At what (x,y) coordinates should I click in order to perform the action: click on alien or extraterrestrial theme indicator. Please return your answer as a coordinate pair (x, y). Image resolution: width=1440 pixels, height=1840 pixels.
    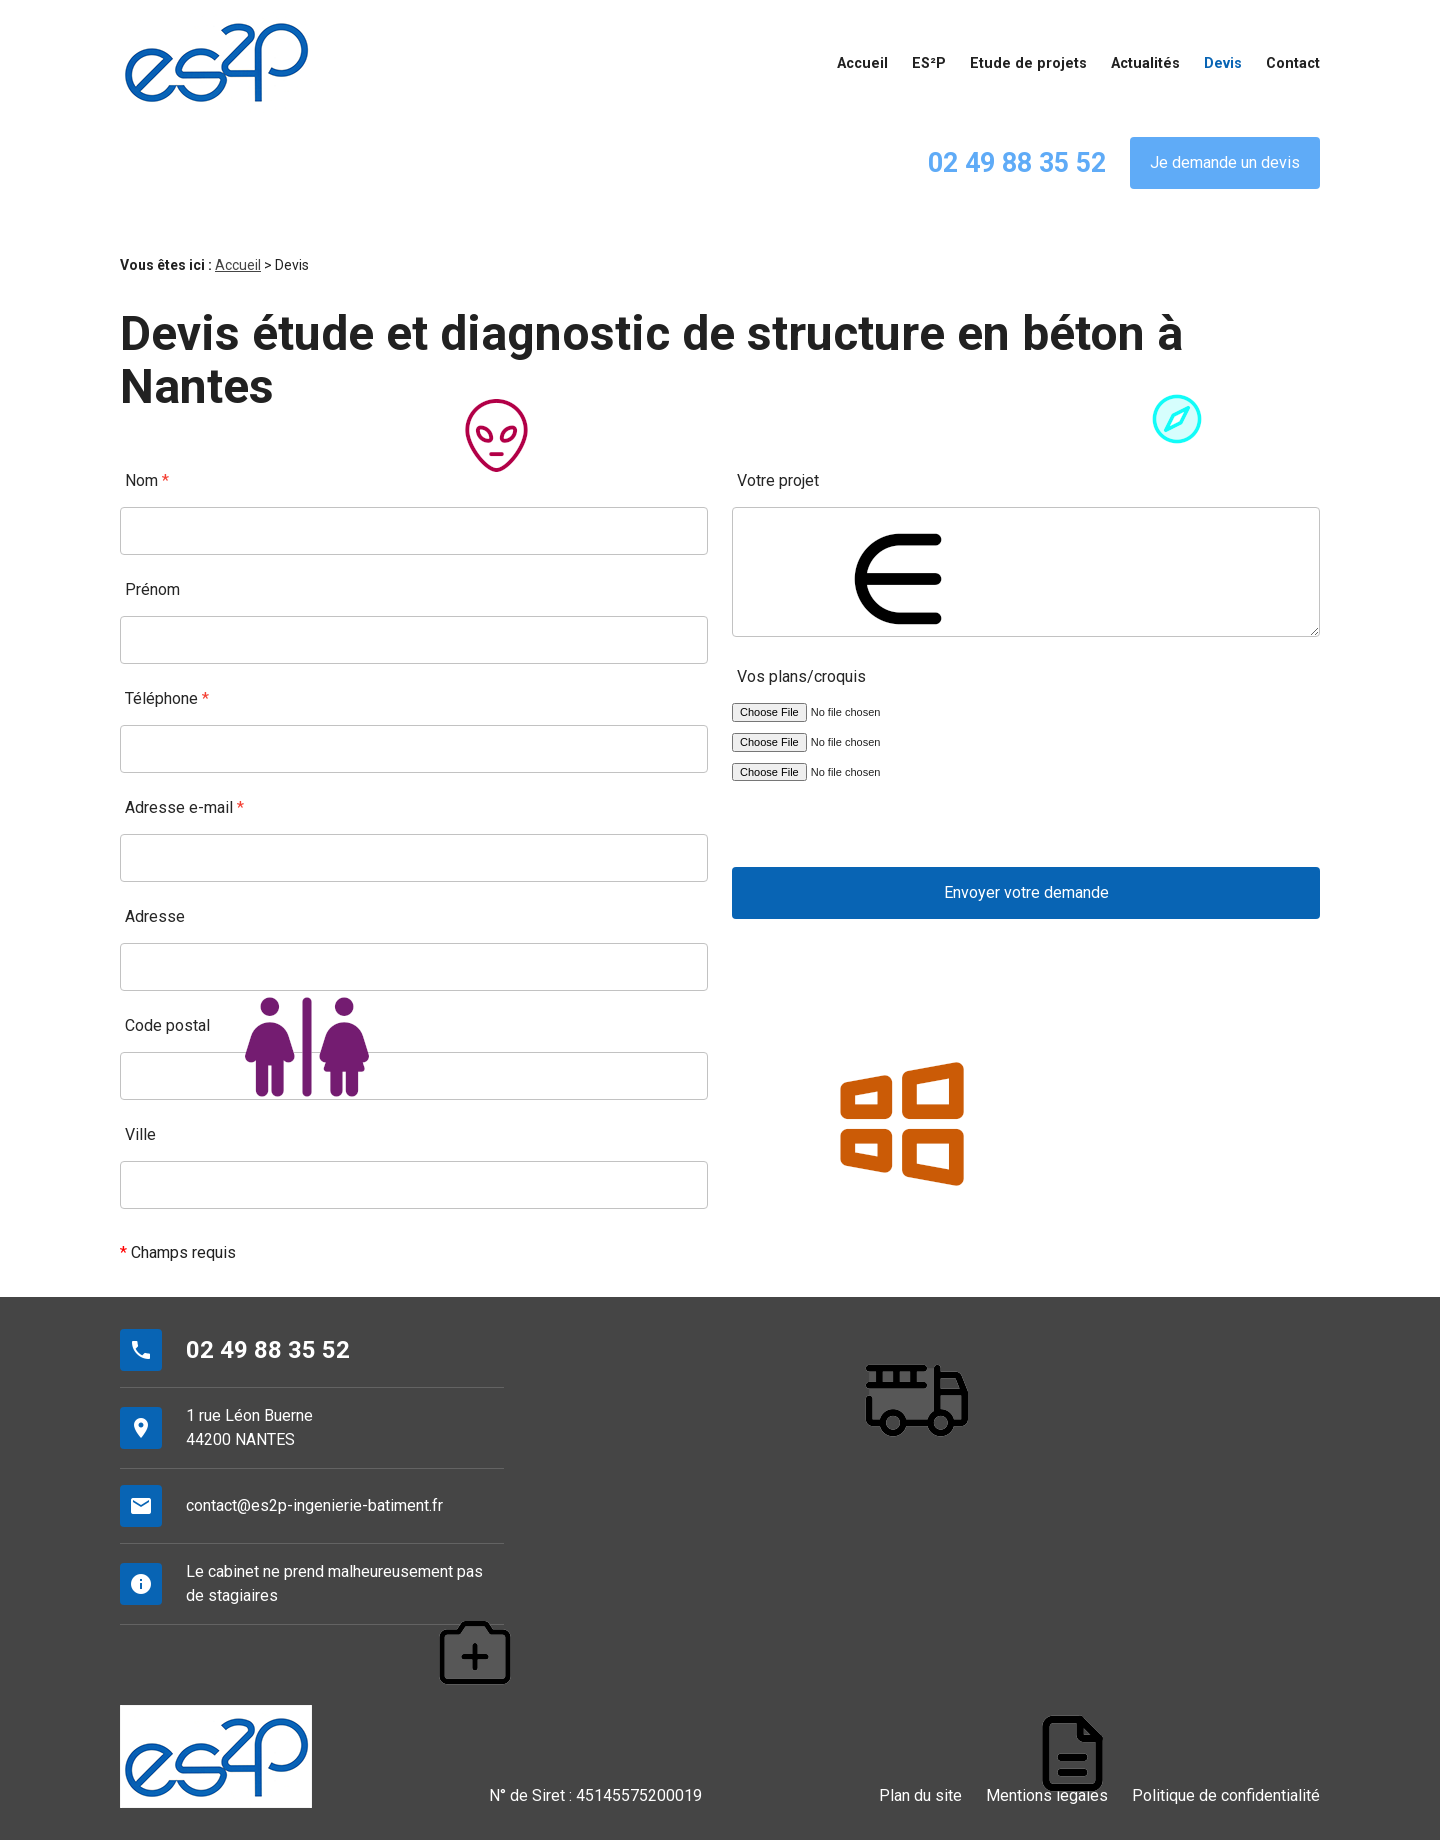
    Looking at the image, I should click on (496, 435).